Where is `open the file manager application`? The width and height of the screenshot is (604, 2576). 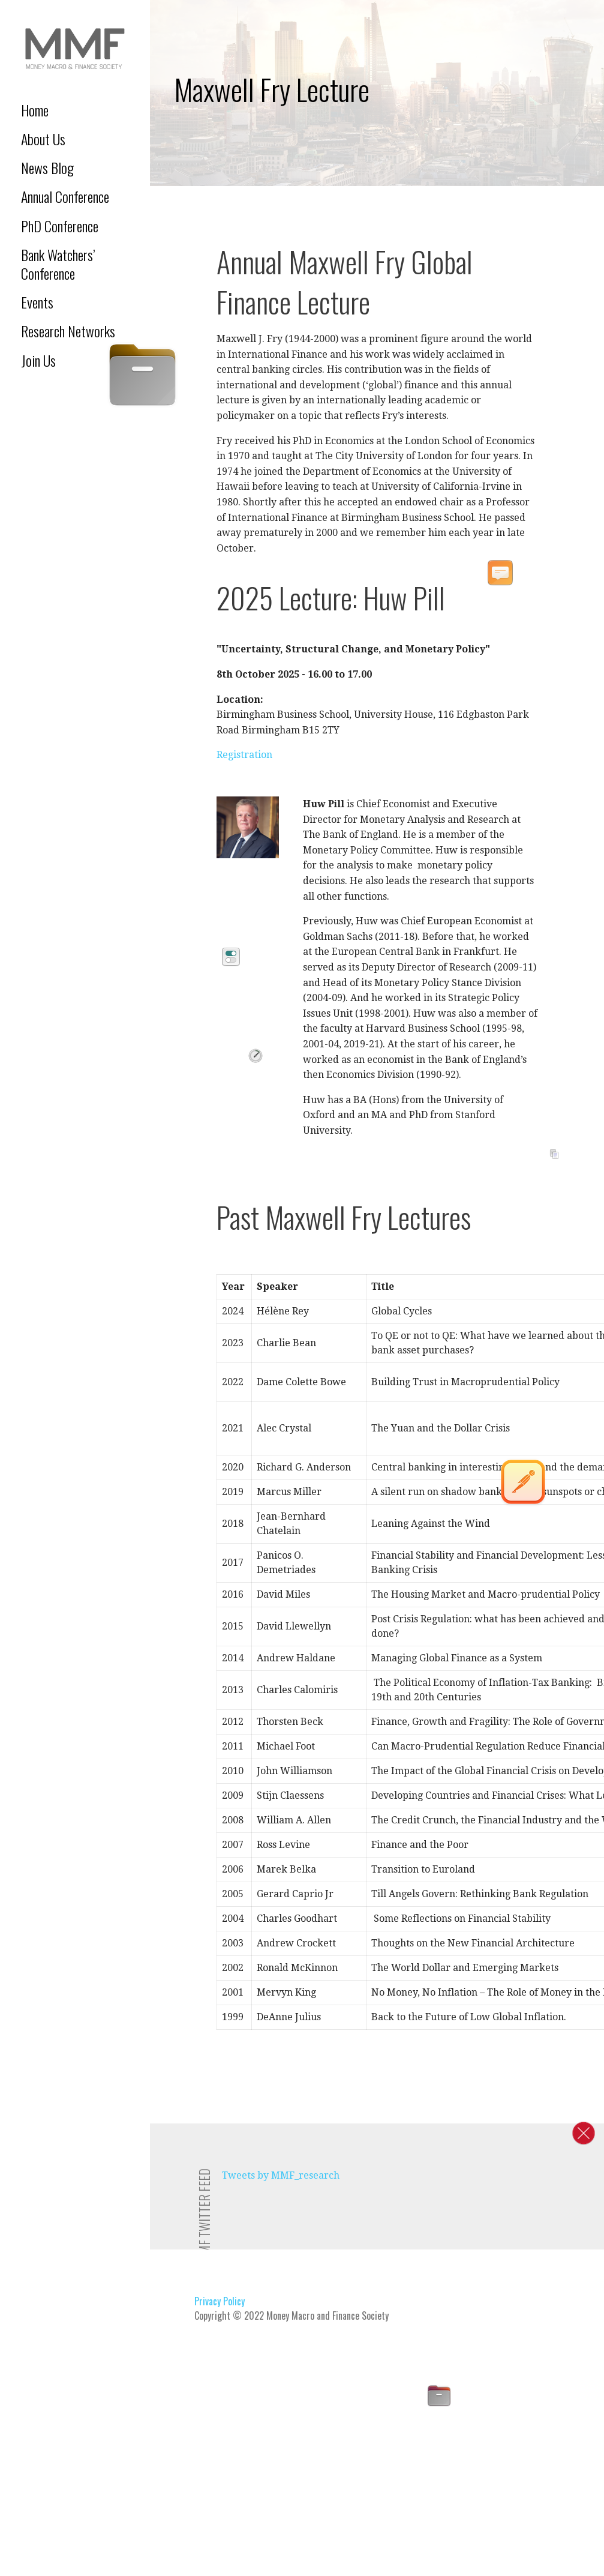 open the file manager application is located at coordinates (142, 375).